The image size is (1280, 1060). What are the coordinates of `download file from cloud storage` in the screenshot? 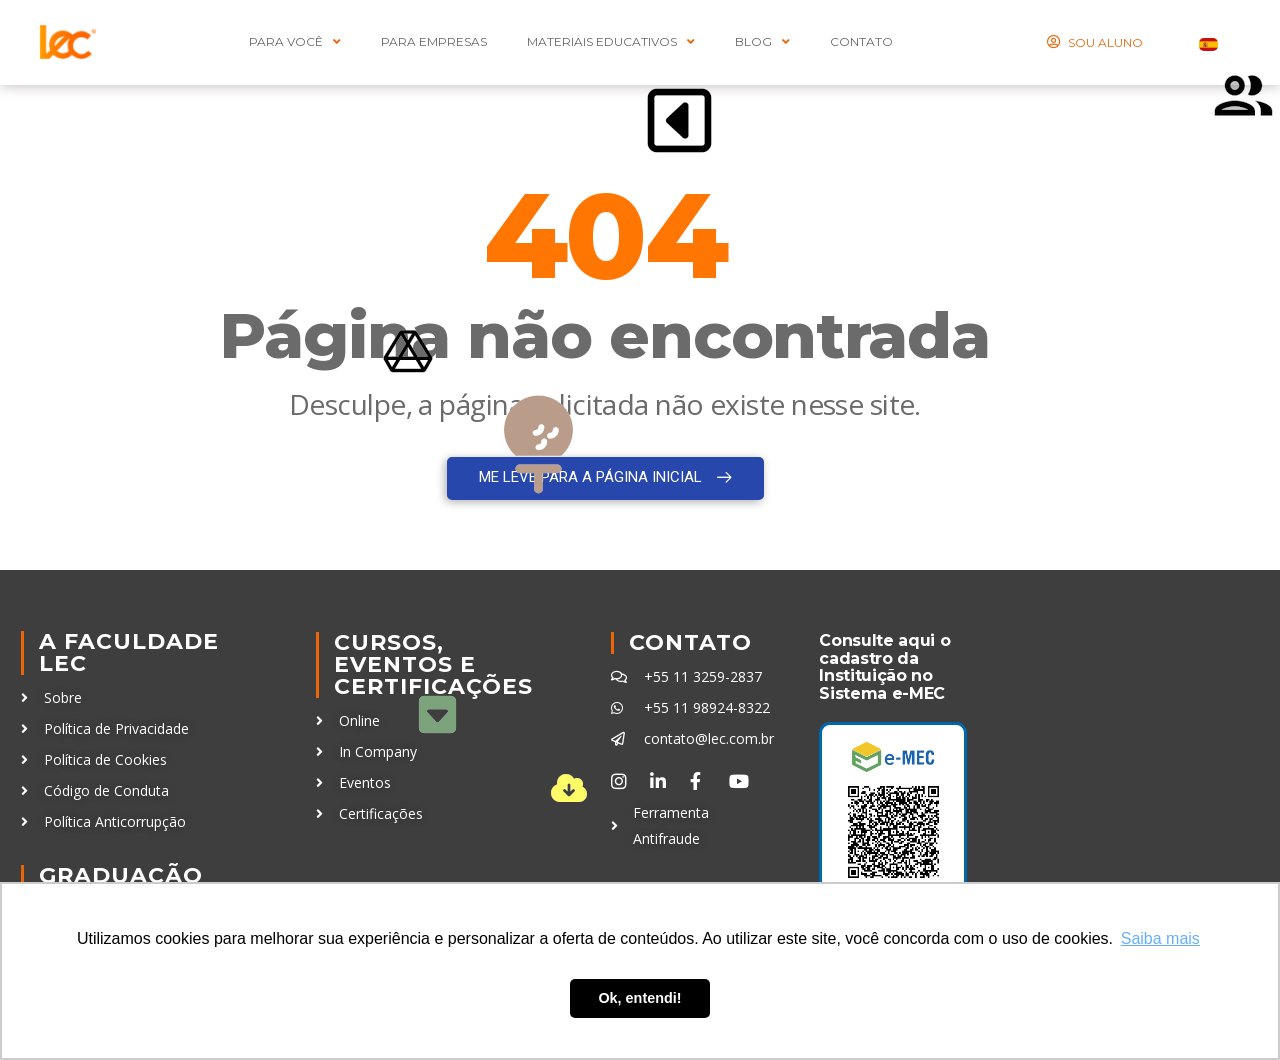 It's located at (569, 788).